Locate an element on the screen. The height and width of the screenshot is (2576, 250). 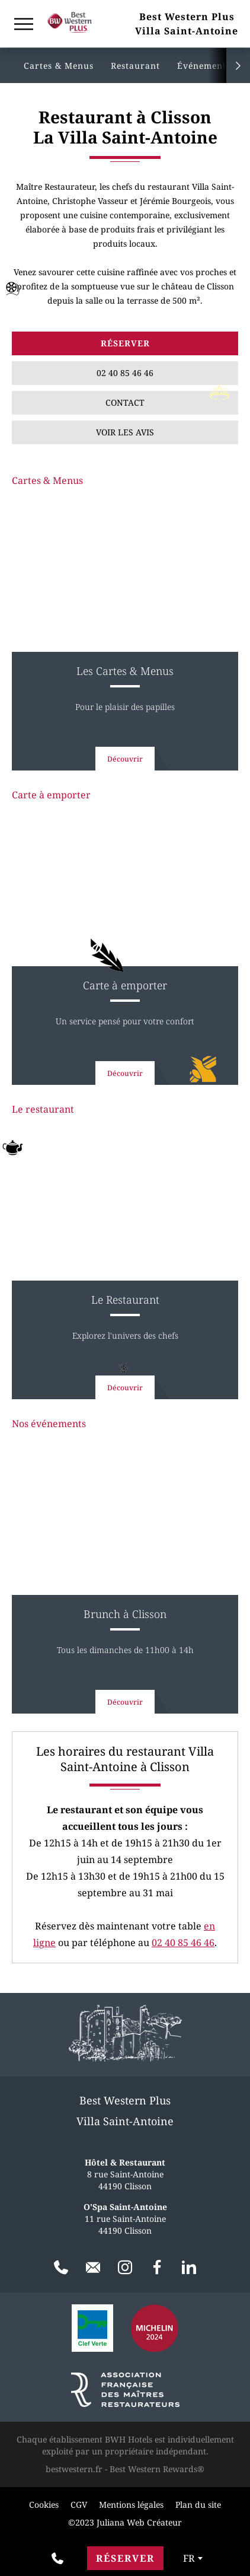
equip a spear weapon in game is located at coordinates (107, 955).